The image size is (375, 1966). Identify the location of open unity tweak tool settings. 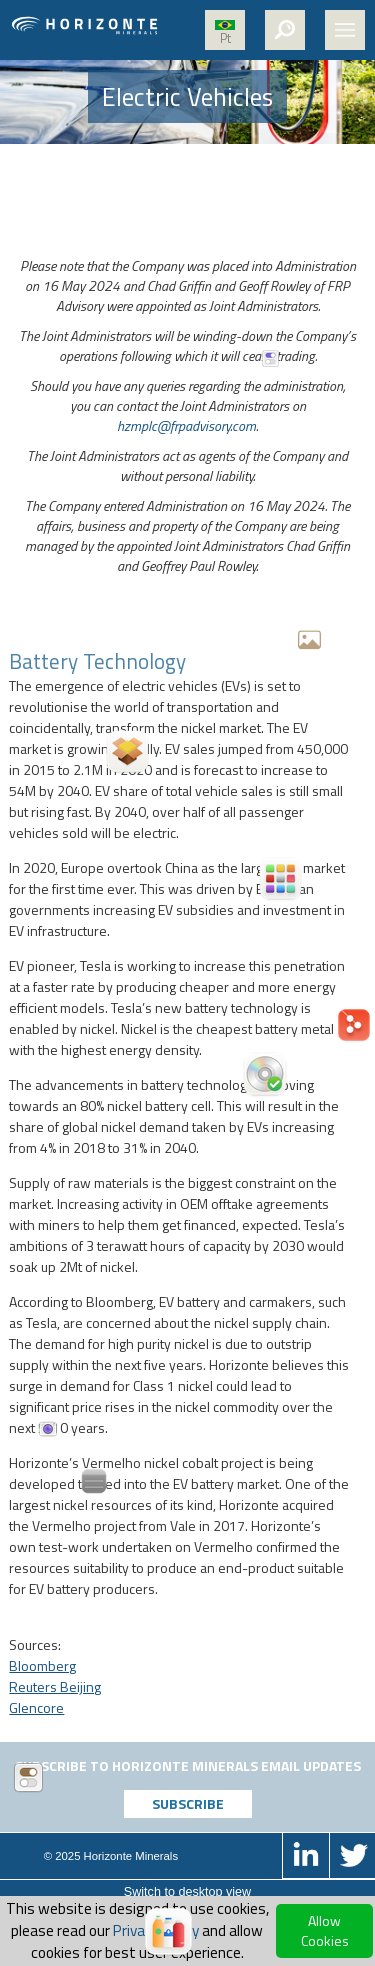
(270, 358).